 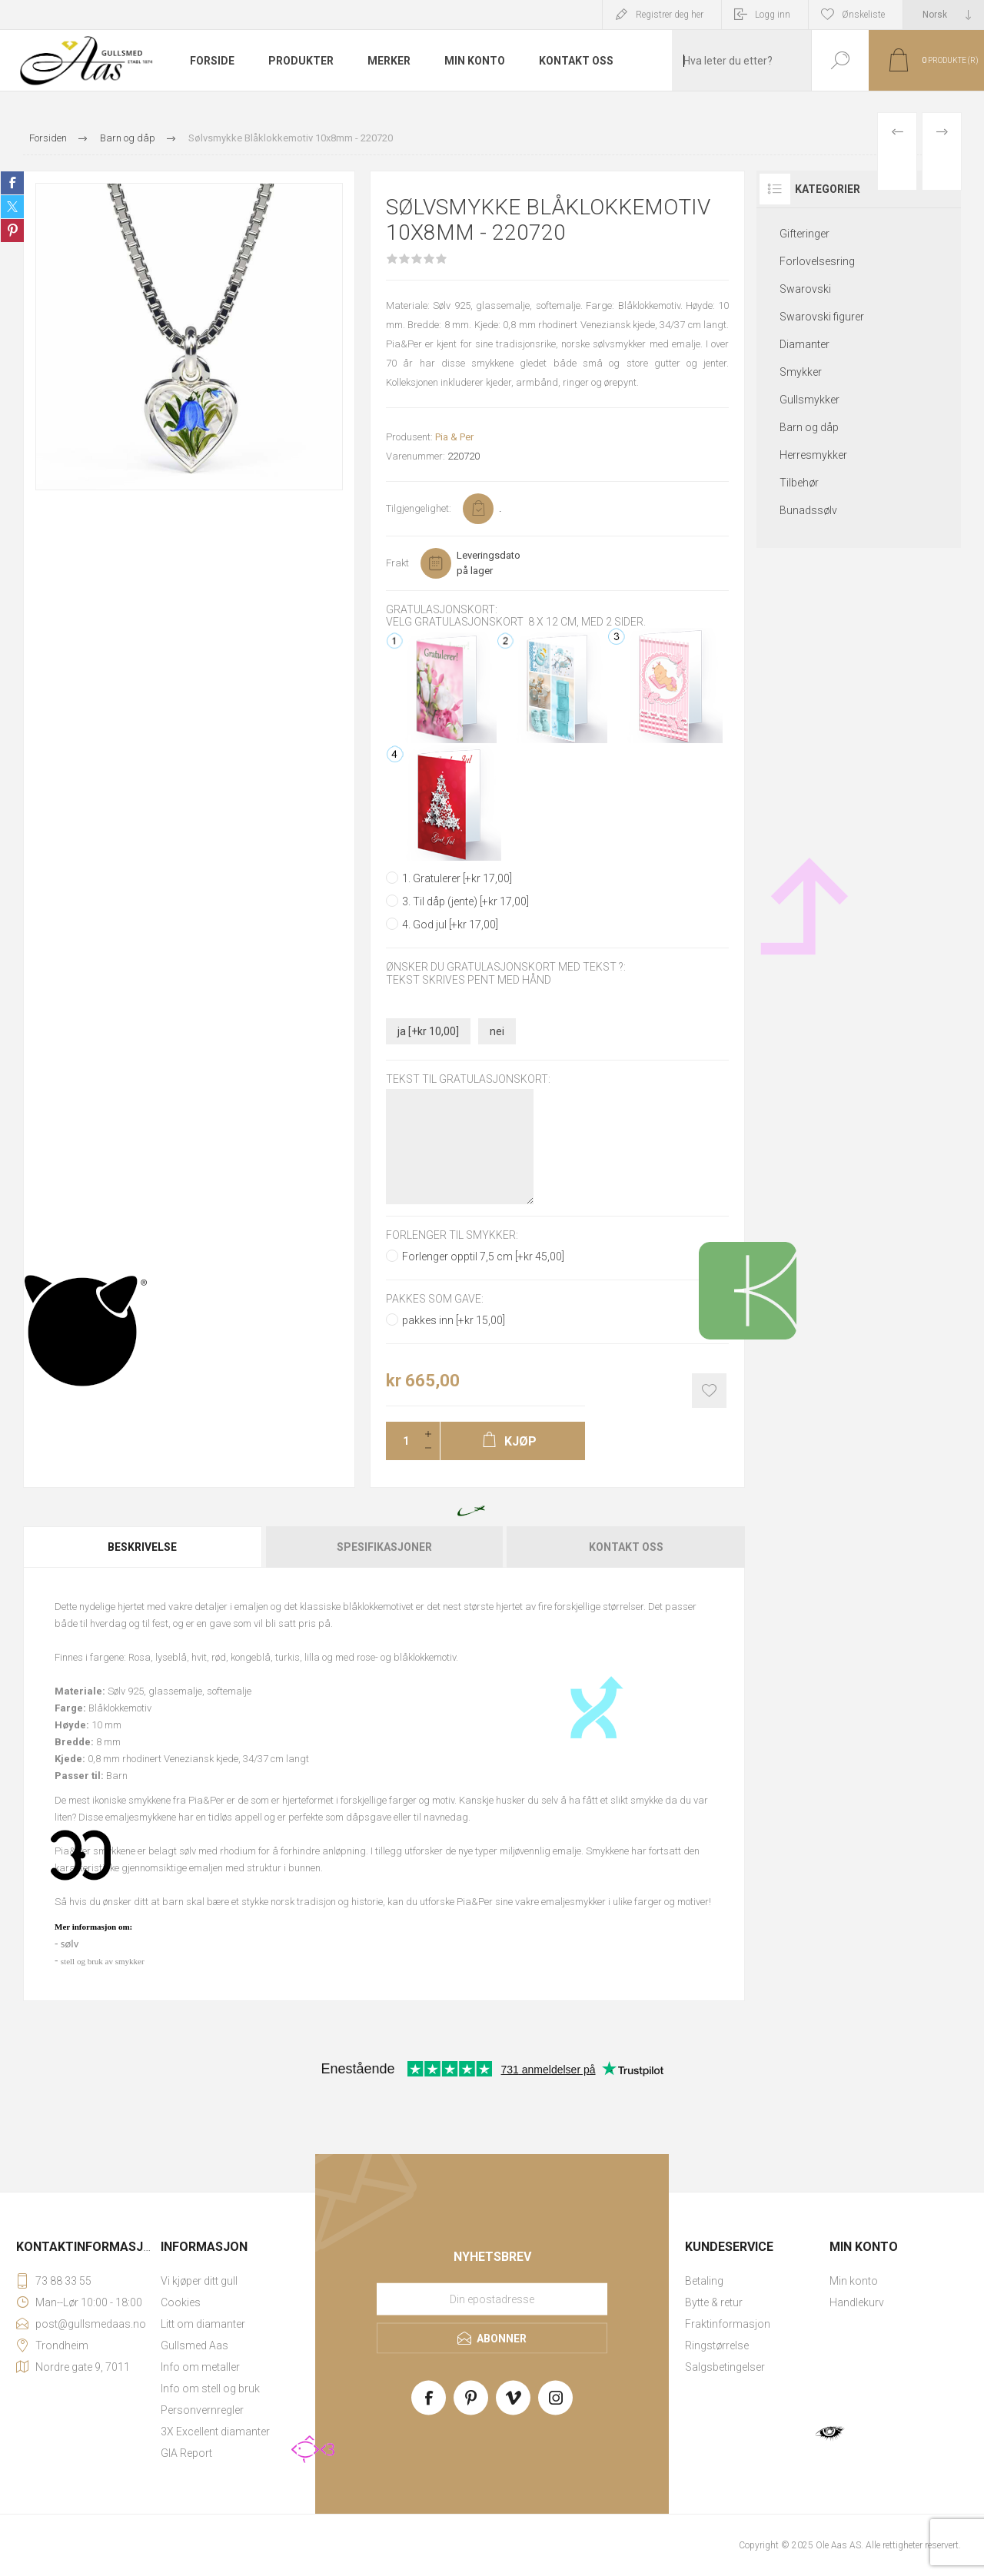 I want to click on apache cassandra database logo, so click(x=829, y=2433).